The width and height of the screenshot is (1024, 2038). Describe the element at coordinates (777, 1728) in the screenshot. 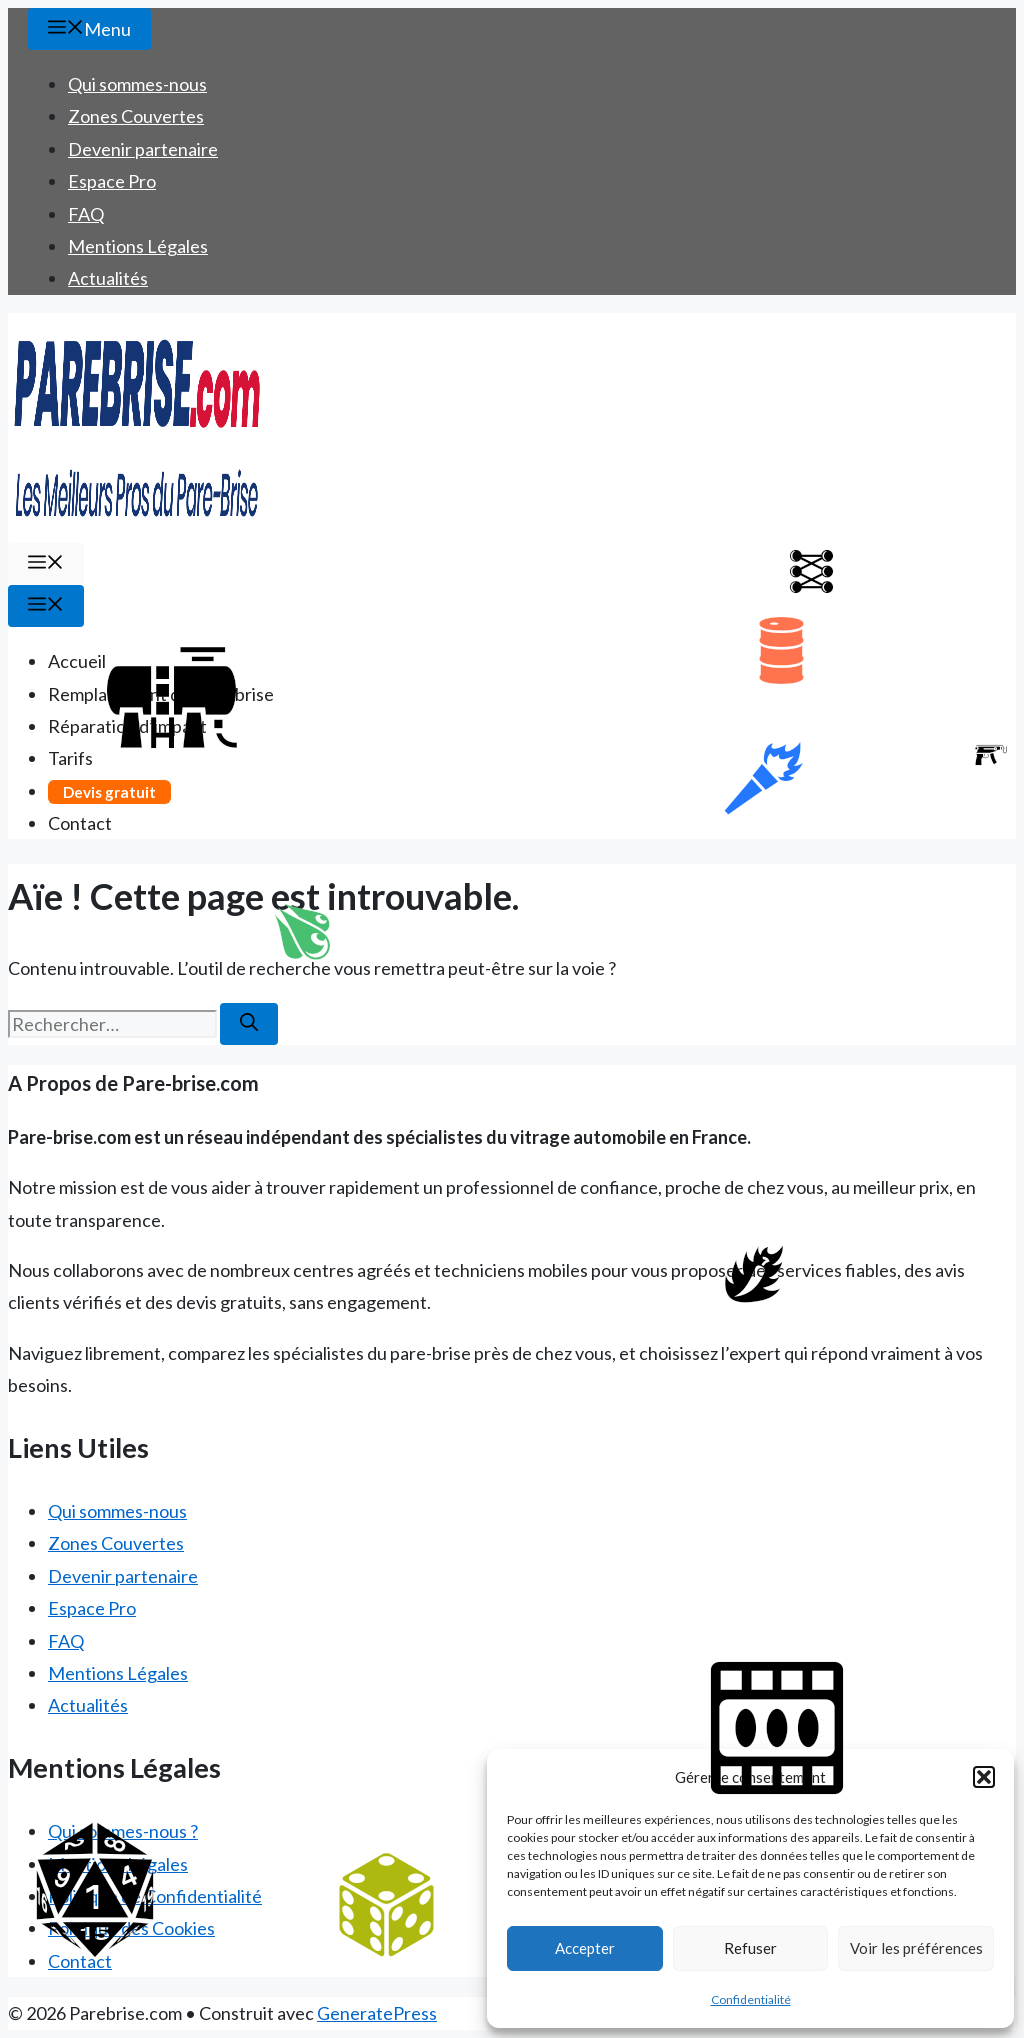

I see `view video or film content` at that location.